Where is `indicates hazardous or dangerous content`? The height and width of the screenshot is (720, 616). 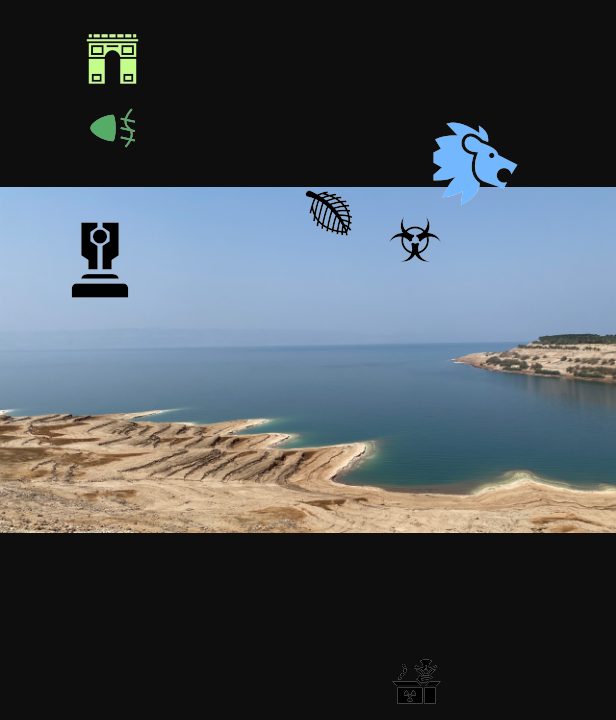
indicates hazardous or dangerous content is located at coordinates (415, 240).